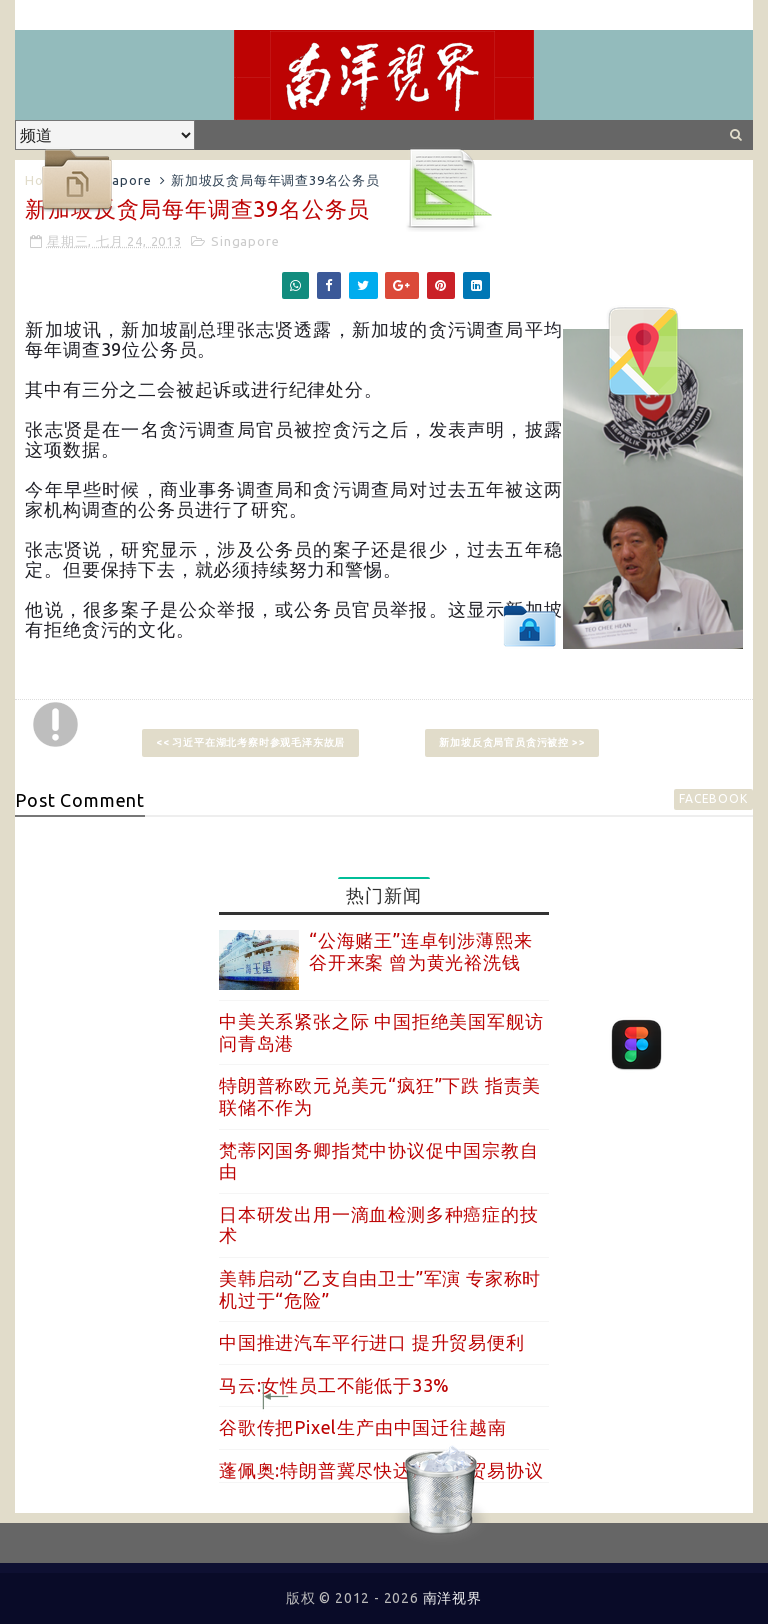  I want to click on open your documents folder, so click(77, 183).